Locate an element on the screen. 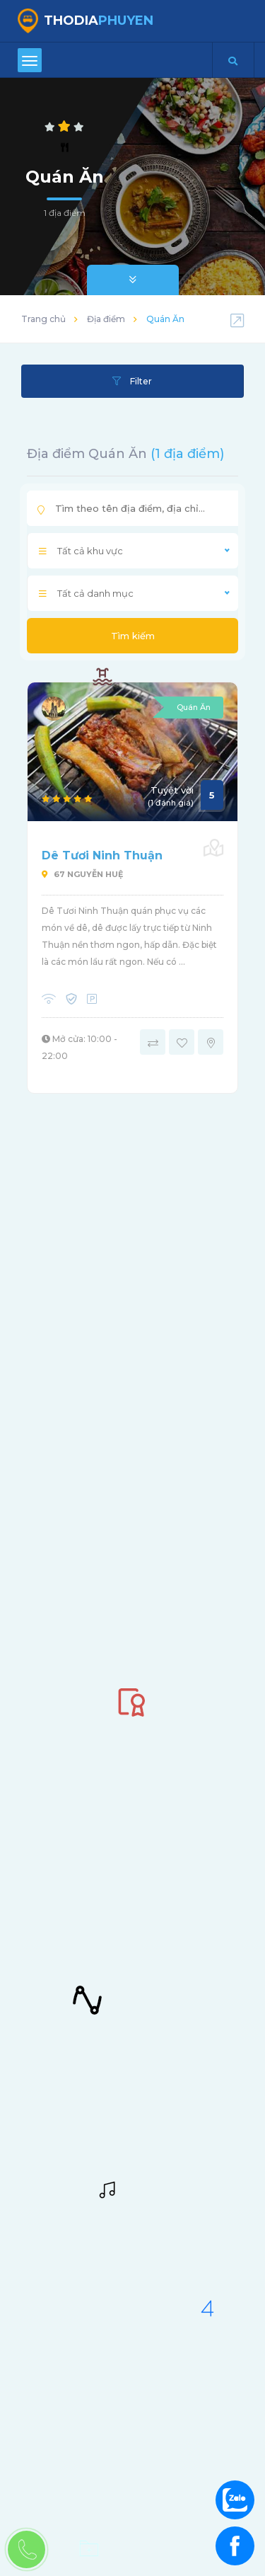 The image size is (265, 2576). access music or audio player is located at coordinates (108, 2190).